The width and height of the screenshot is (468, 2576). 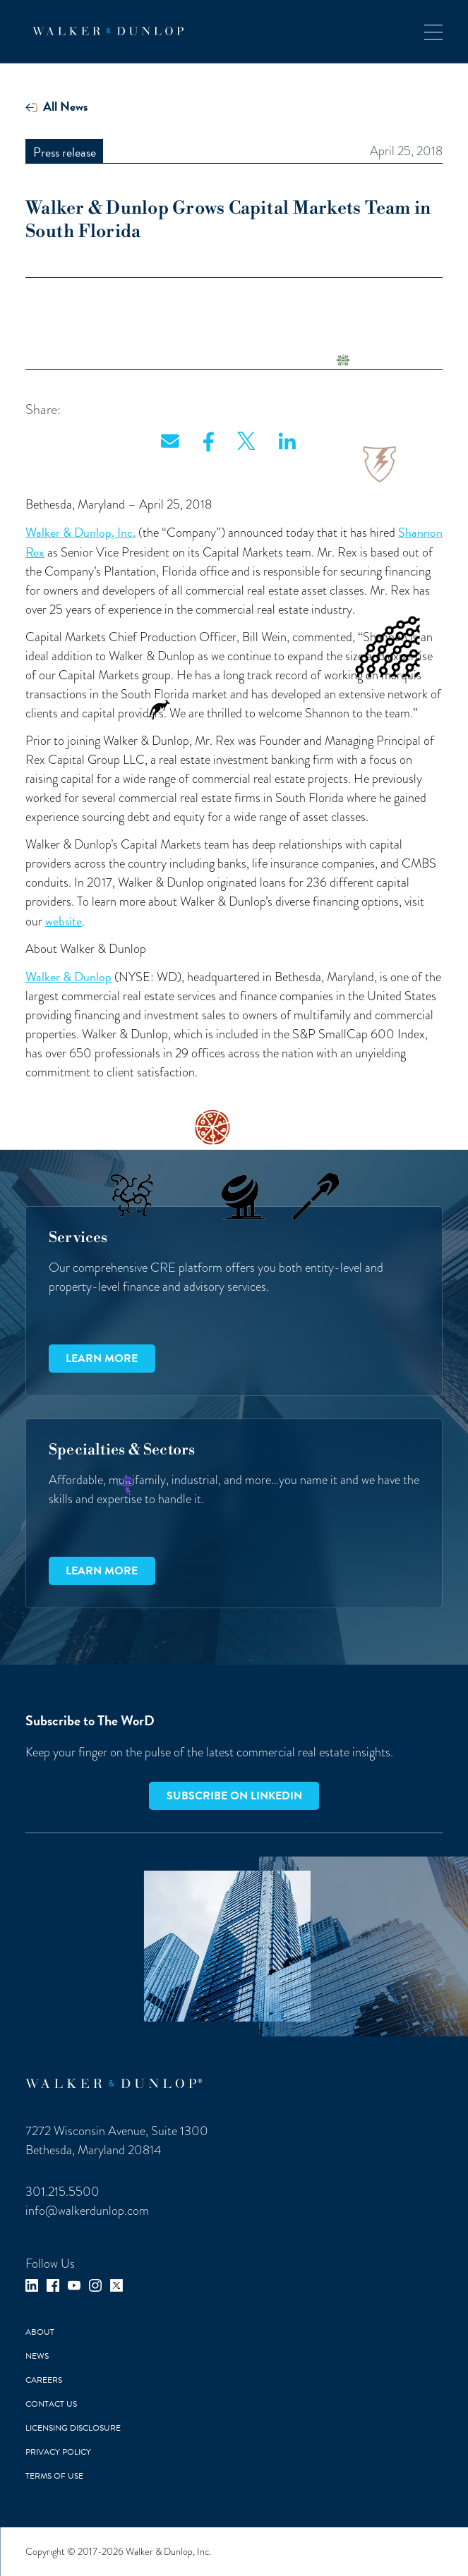 What do you see at coordinates (158, 710) in the screenshot?
I see `indicates australian content or region` at bounding box center [158, 710].